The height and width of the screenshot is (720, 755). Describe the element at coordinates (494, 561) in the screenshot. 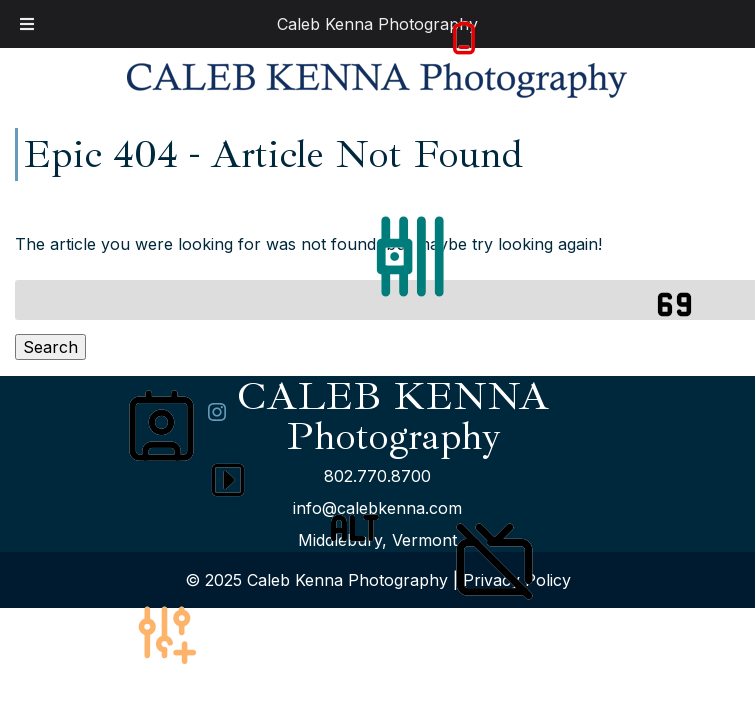

I see `tv or display is currently off or disabled` at that location.